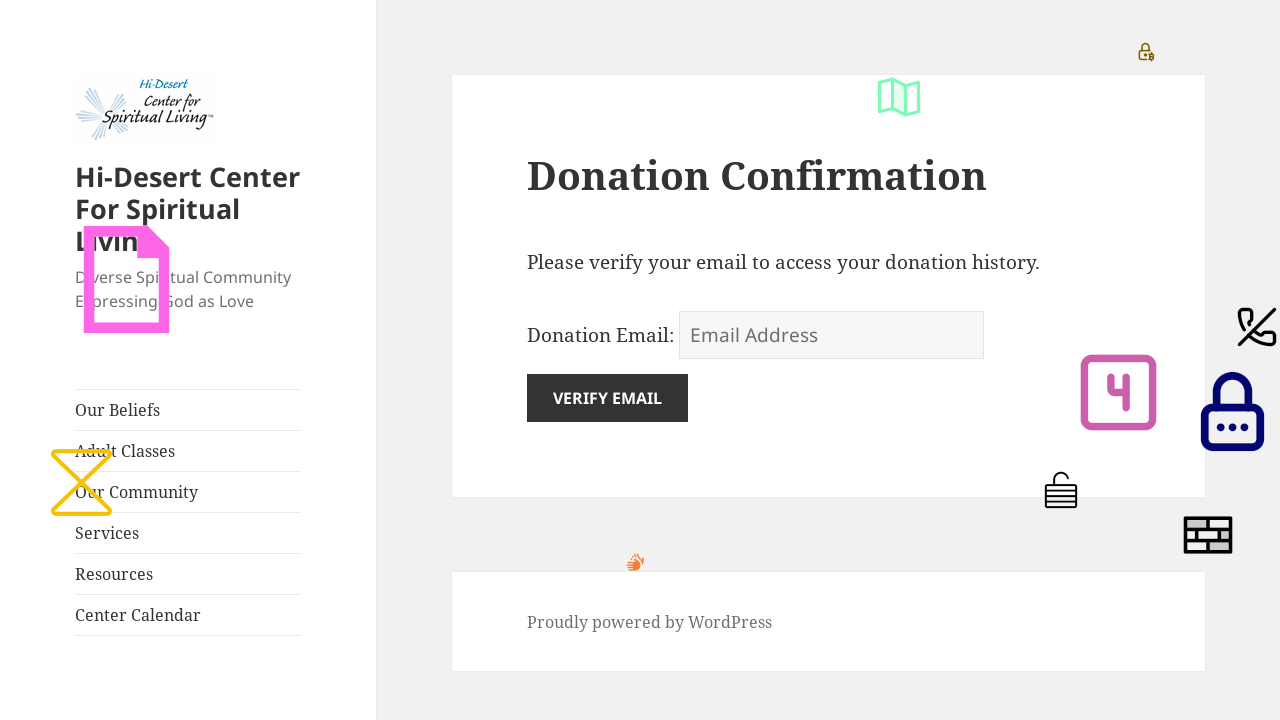  I want to click on access wall or barrier settings, so click(1208, 535).